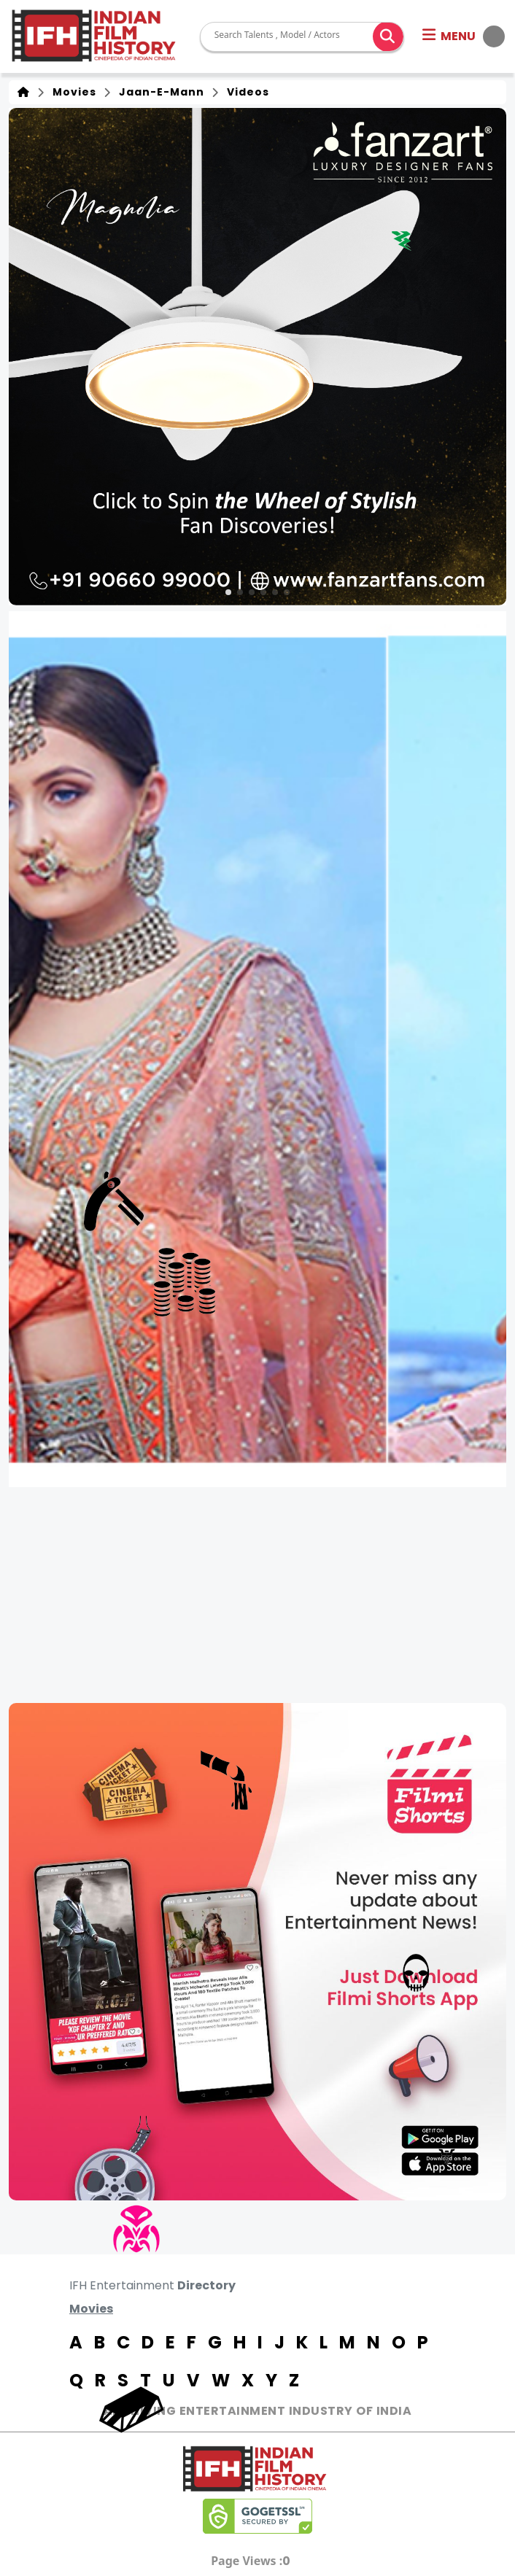 The width and height of the screenshot is (515, 2576). What do you see at coordinates (114, 1201) in the screenshot?
I see `grooming or personal care tools` at bounding box center [114, 1201].